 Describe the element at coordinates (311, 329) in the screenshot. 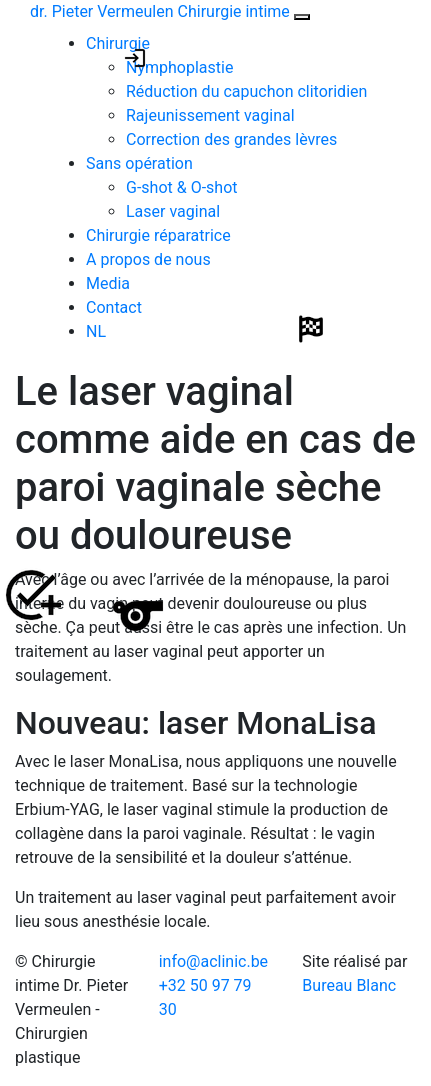

I see `indicates completion or finish point` at that location.